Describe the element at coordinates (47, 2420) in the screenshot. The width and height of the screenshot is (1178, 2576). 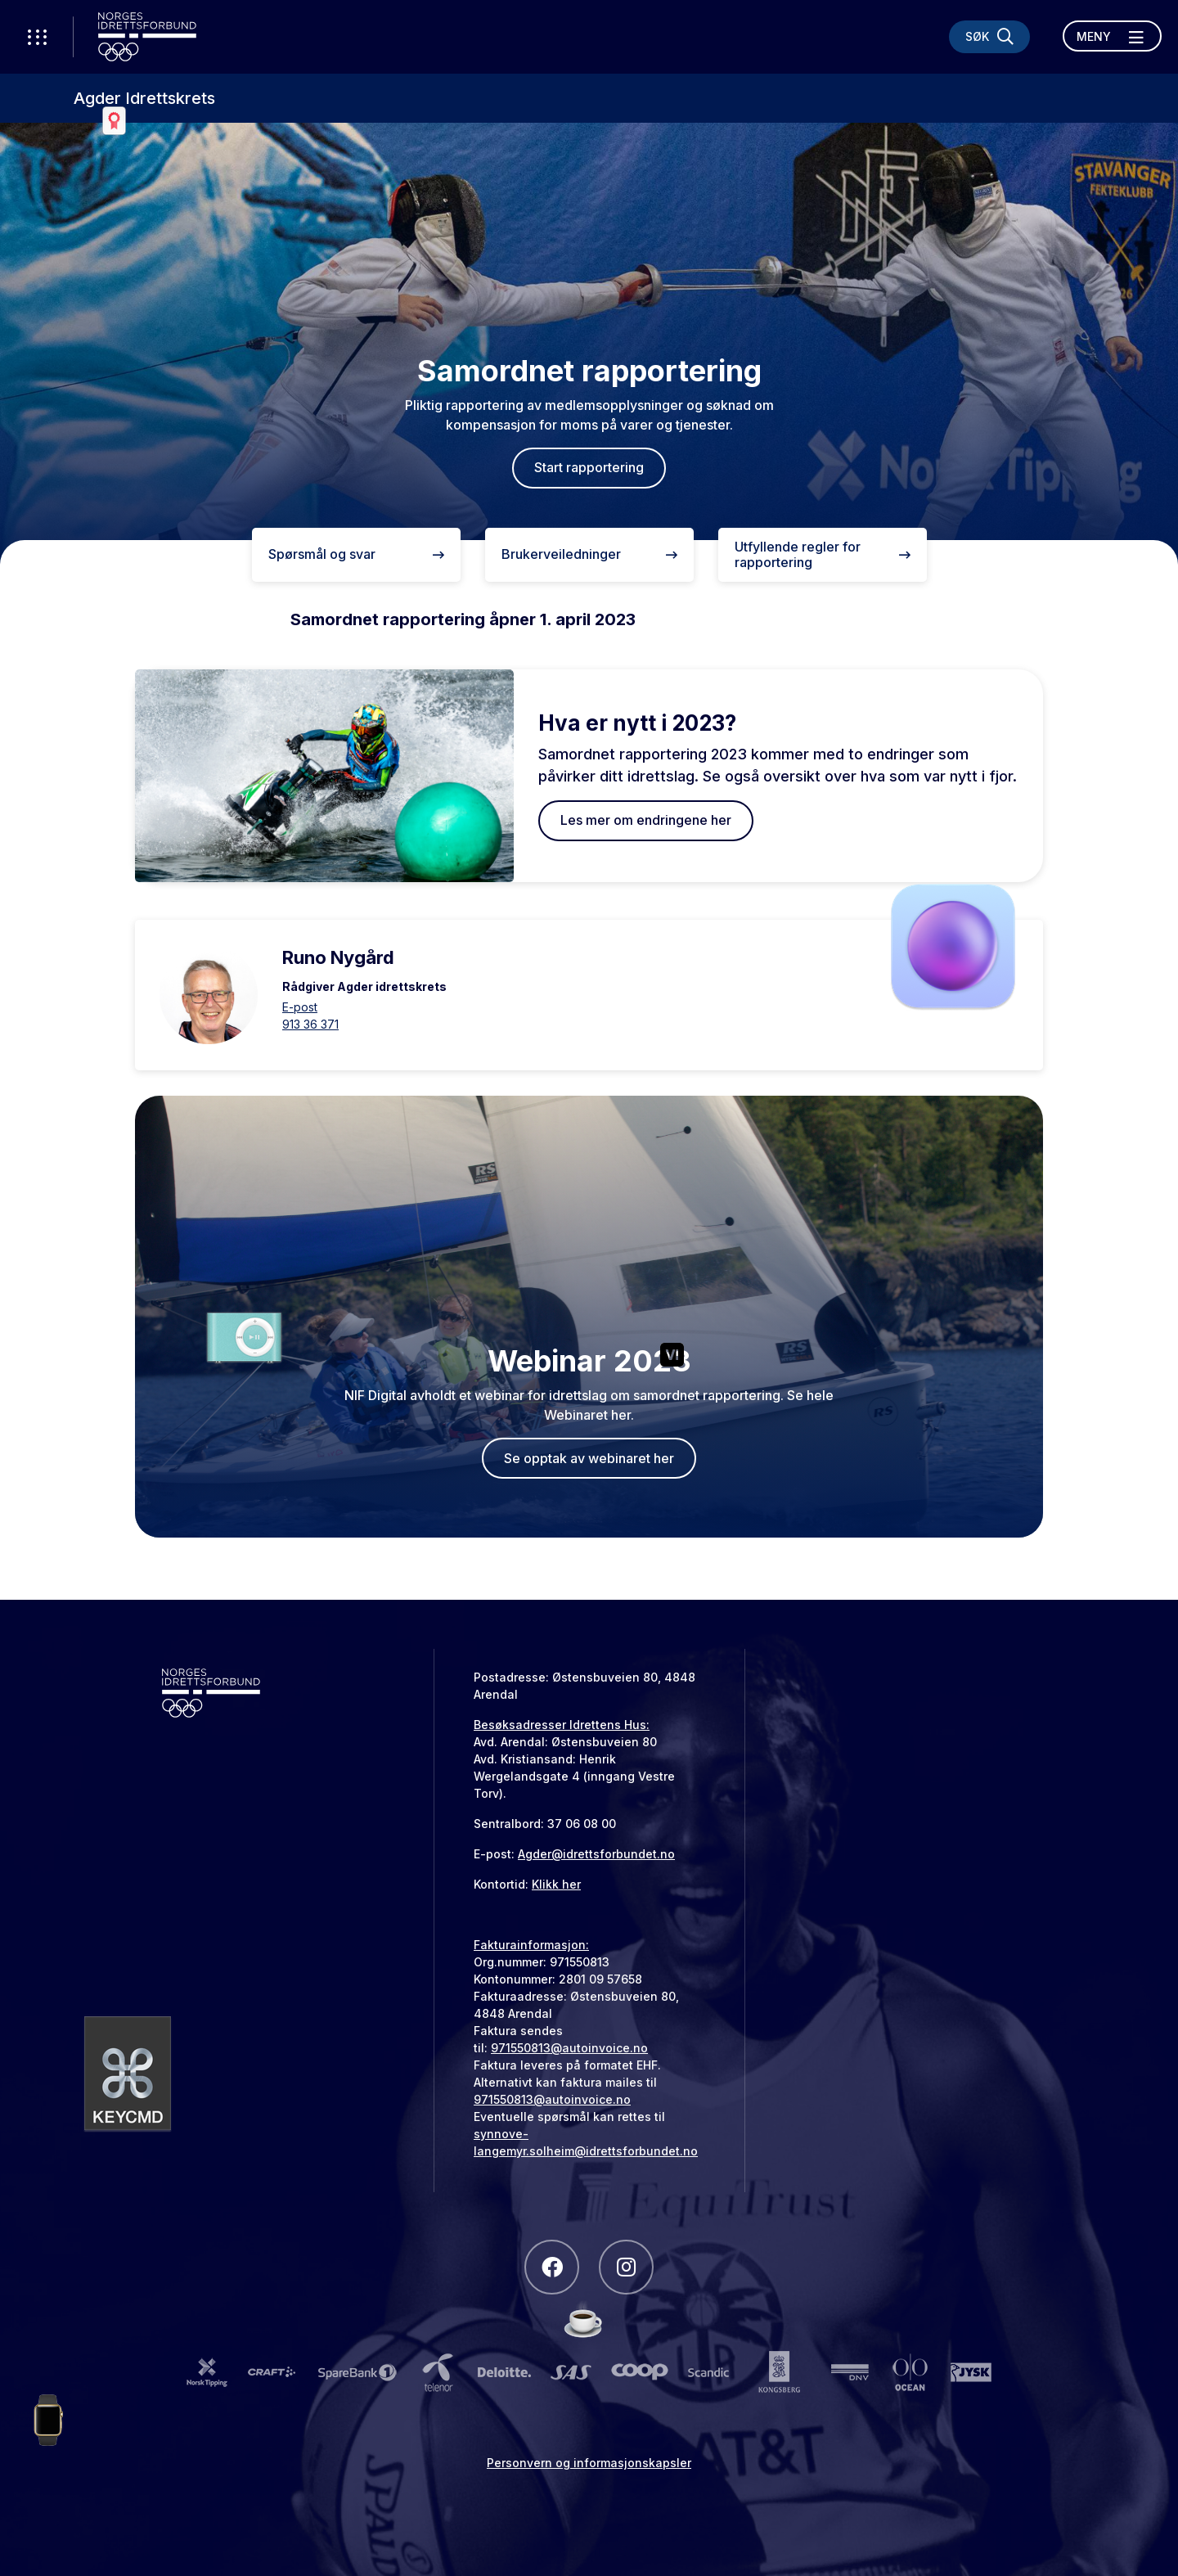
I see `apple watch device icon` at that location.